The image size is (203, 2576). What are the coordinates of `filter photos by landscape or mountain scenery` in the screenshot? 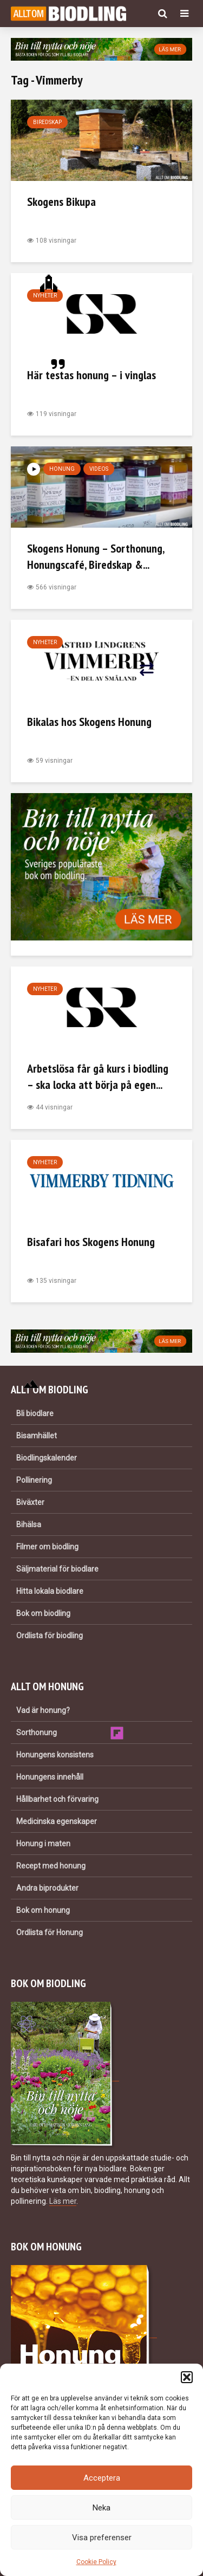 It's located at (31, 1384).